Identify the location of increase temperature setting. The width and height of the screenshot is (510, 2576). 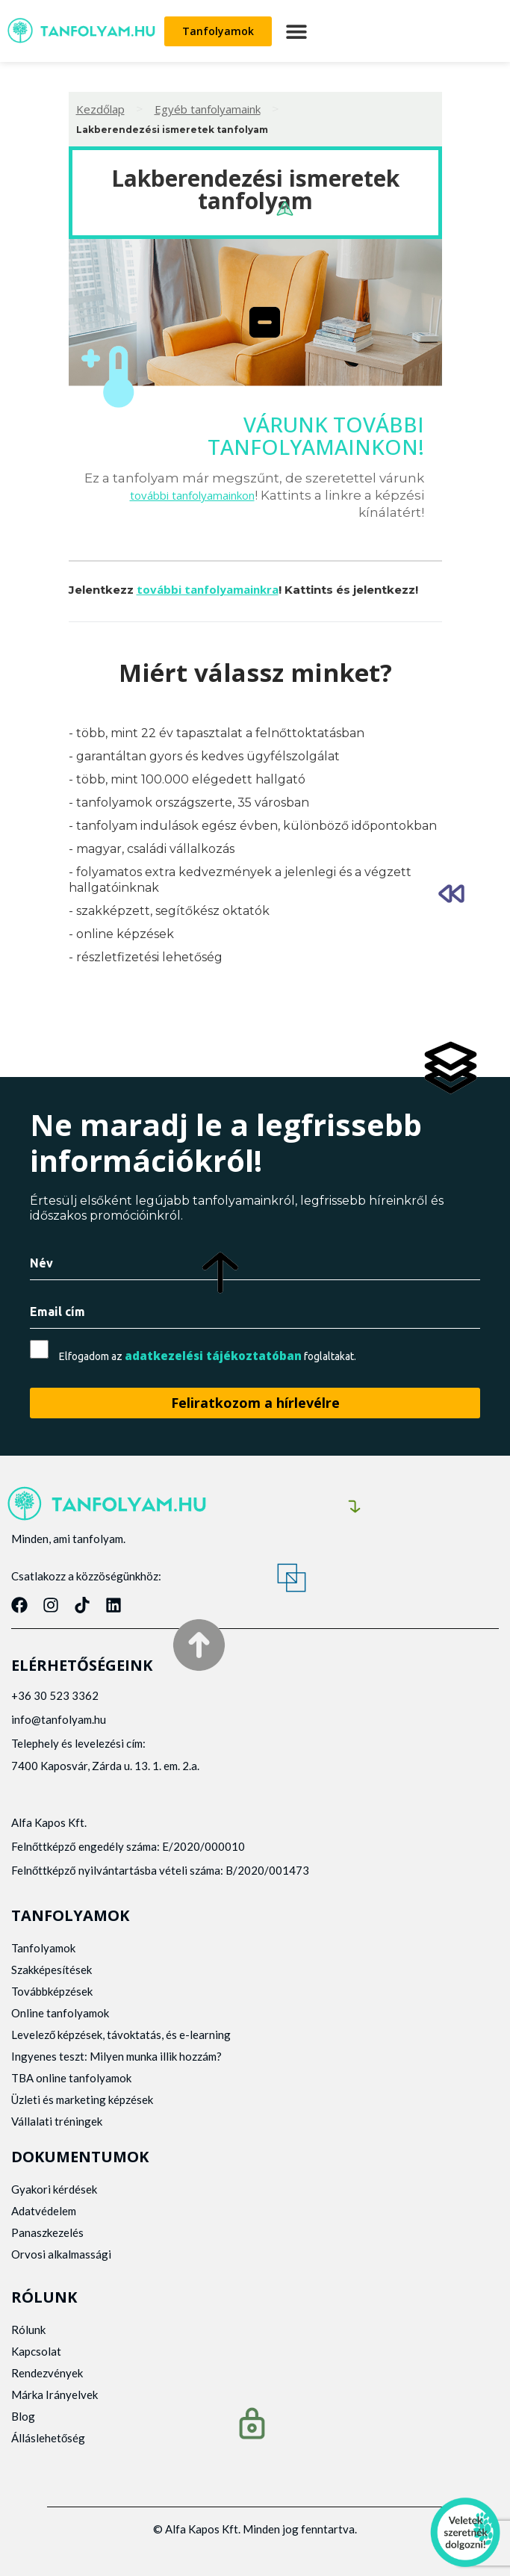
(112, 376).